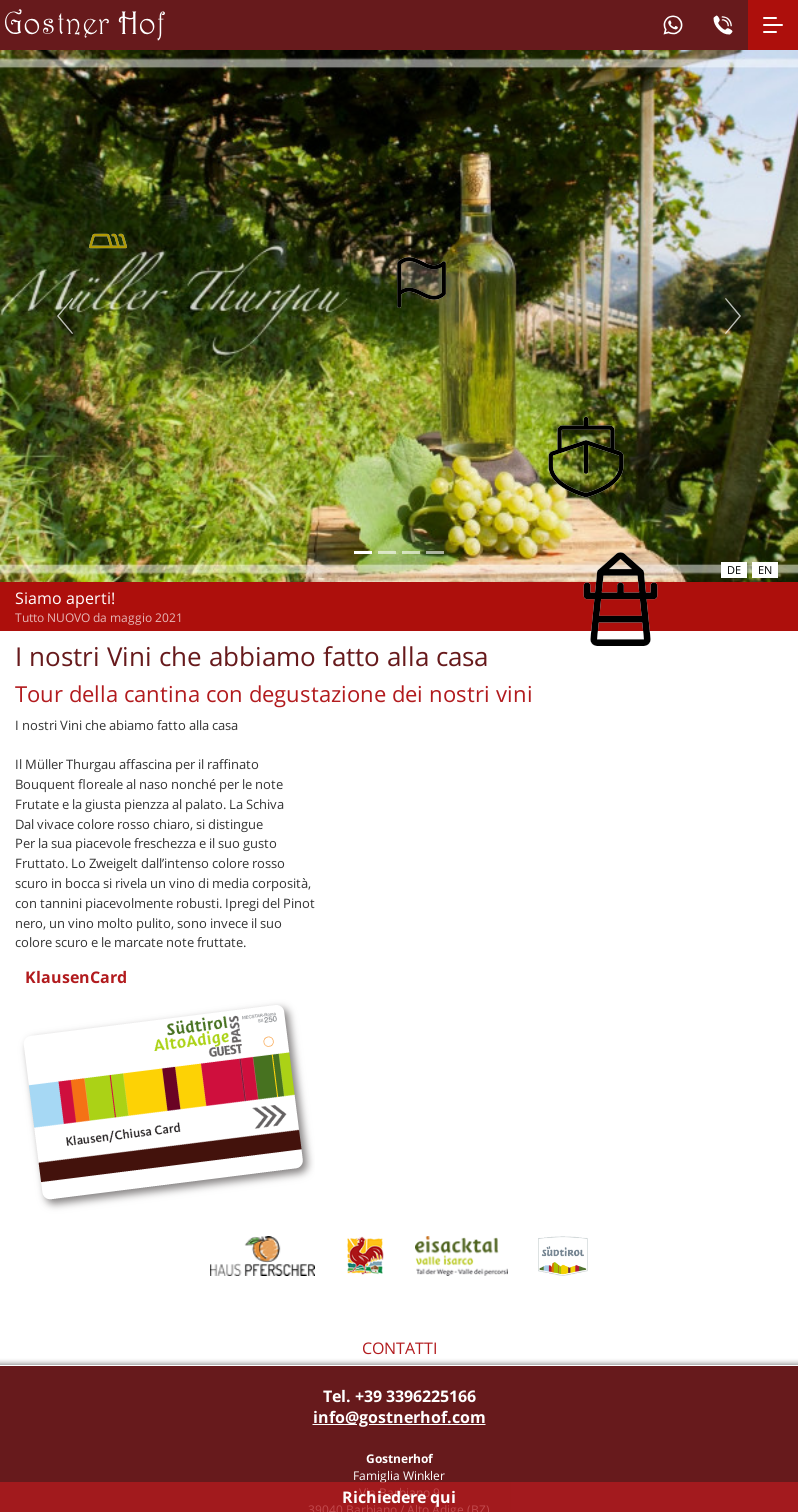 The width and height of the screenshot is (798, 1512). What do you see at coordinates (620, 602) in the screenshot?
I see `access website accessibility or performance insights` at bounding box center [620, 602].